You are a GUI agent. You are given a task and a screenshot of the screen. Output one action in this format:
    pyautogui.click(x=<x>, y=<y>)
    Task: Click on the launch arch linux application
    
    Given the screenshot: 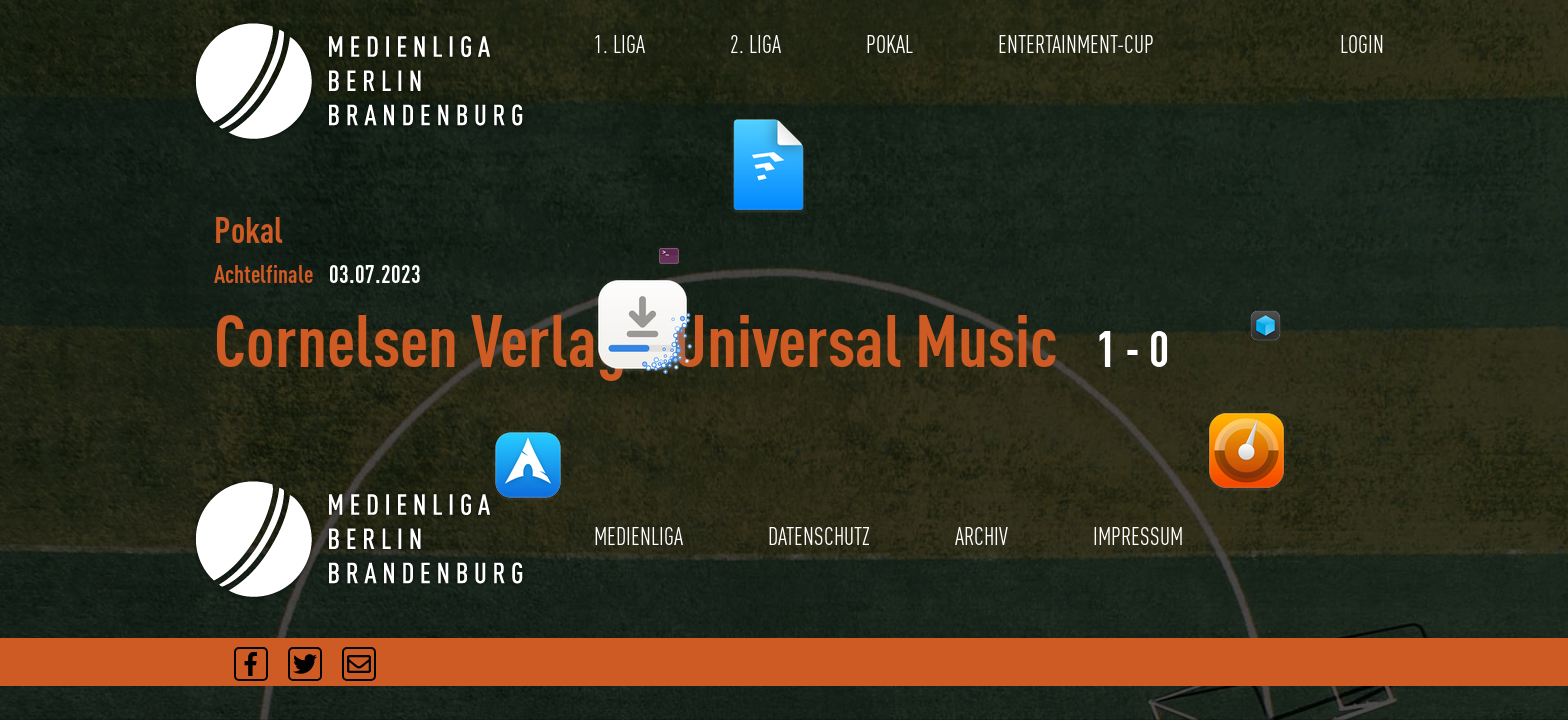 What is the action you would take?
    pyautogui.click(x=528, y=465)
    